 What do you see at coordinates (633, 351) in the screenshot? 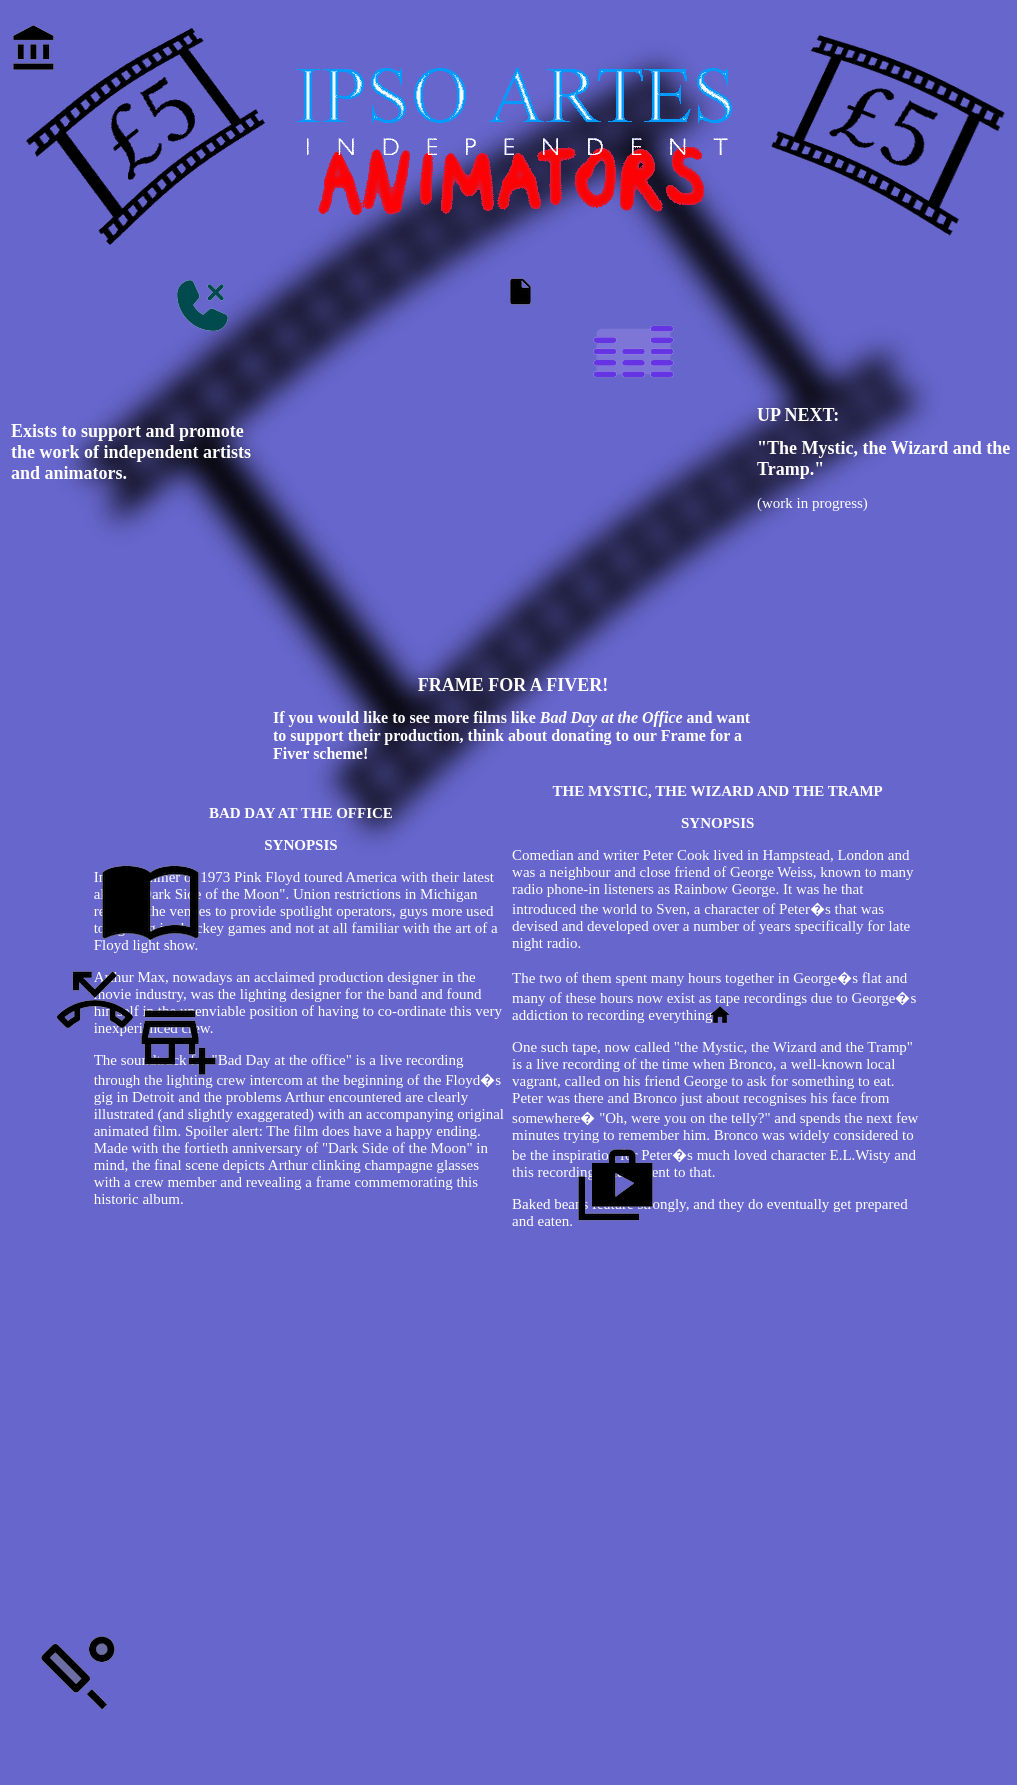
I see `adjust audio equalizer settings` at bounding box center [633, 351].